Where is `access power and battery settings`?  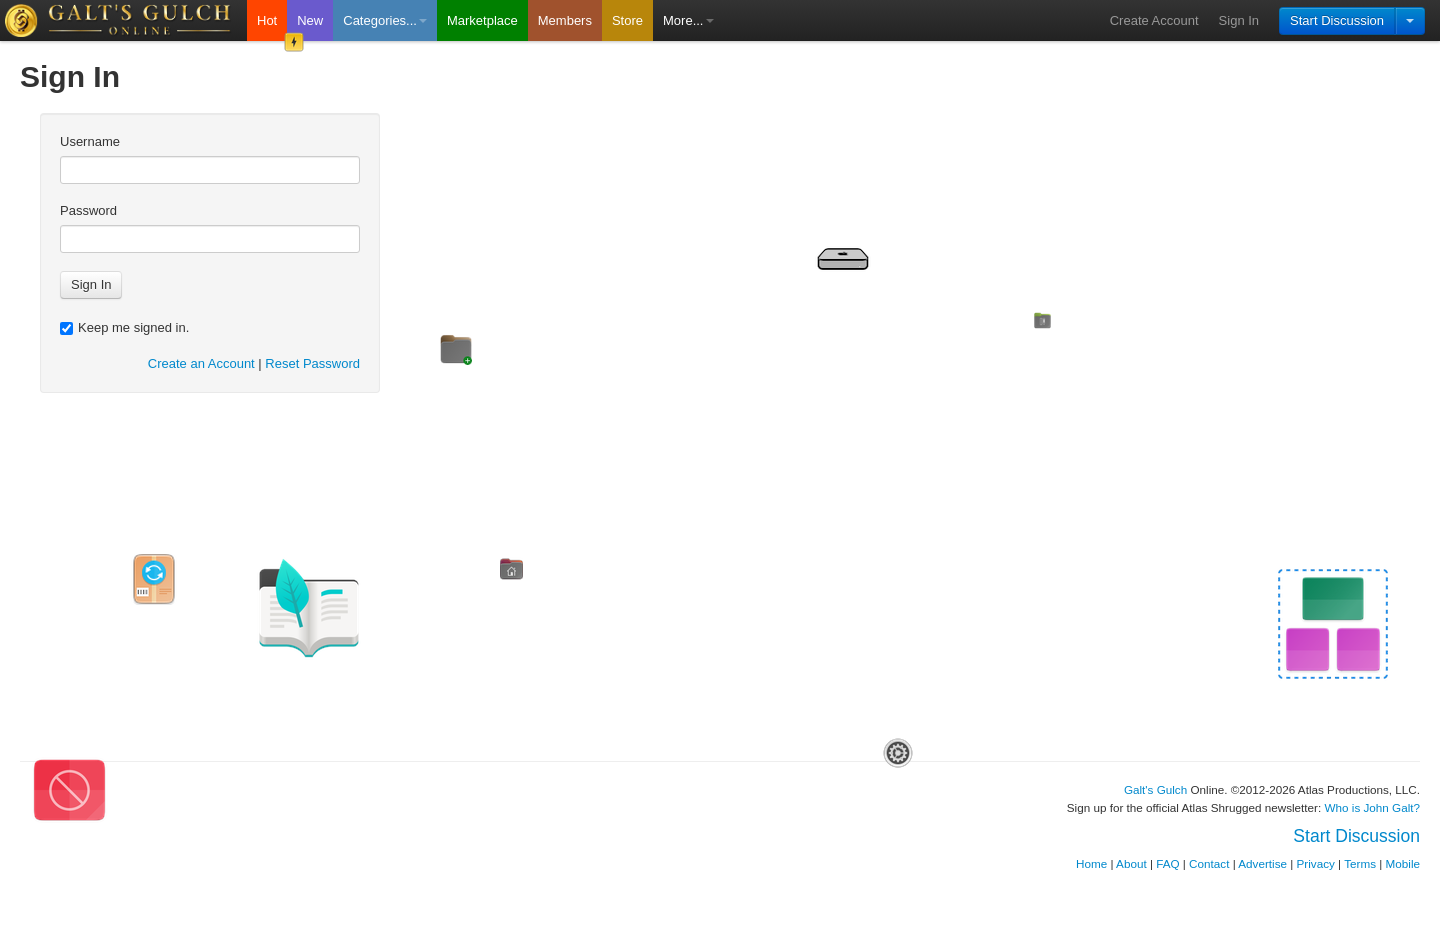
access power and battery settings is located at coordinates (294, 42).